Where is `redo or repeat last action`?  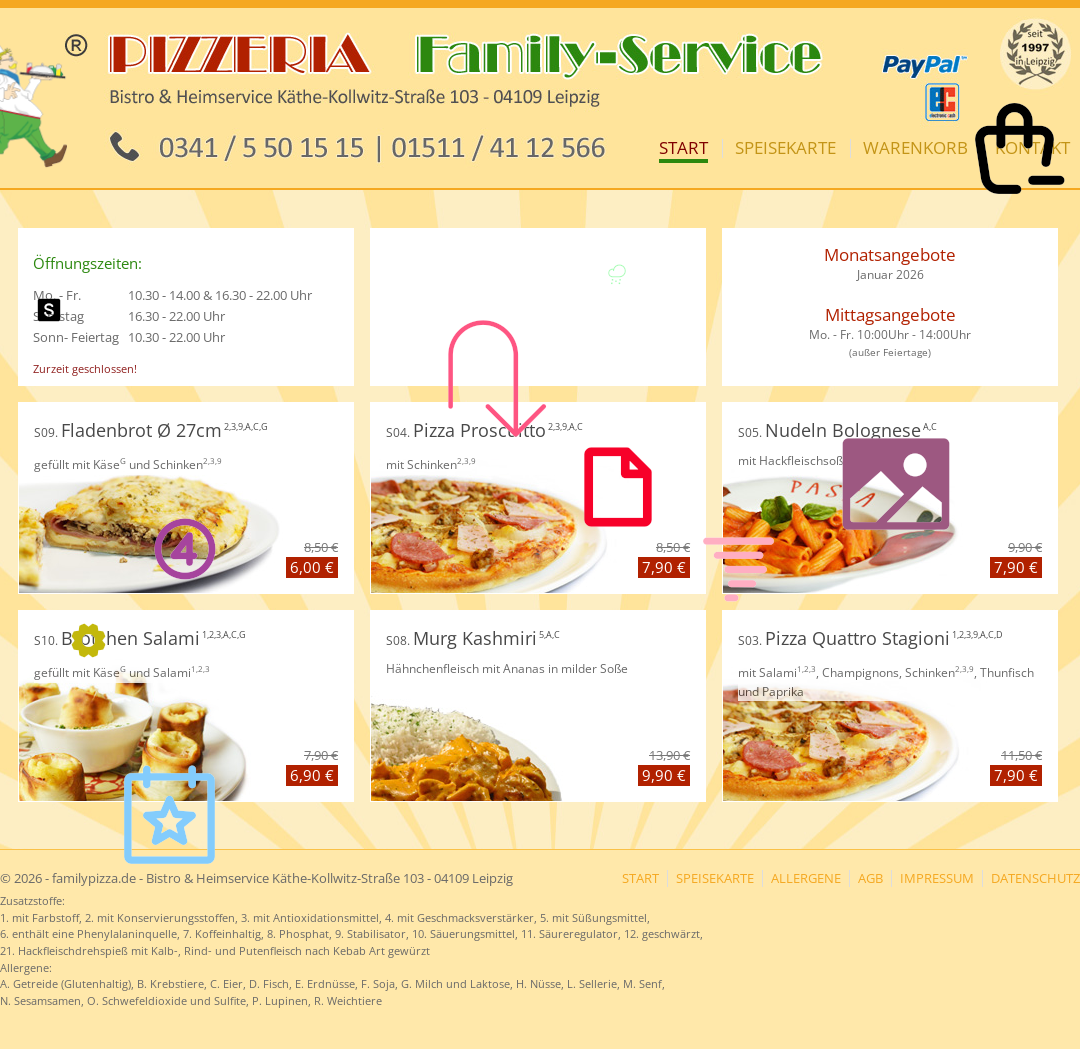 redo or repeat last action is located at coordinates (492, 378).